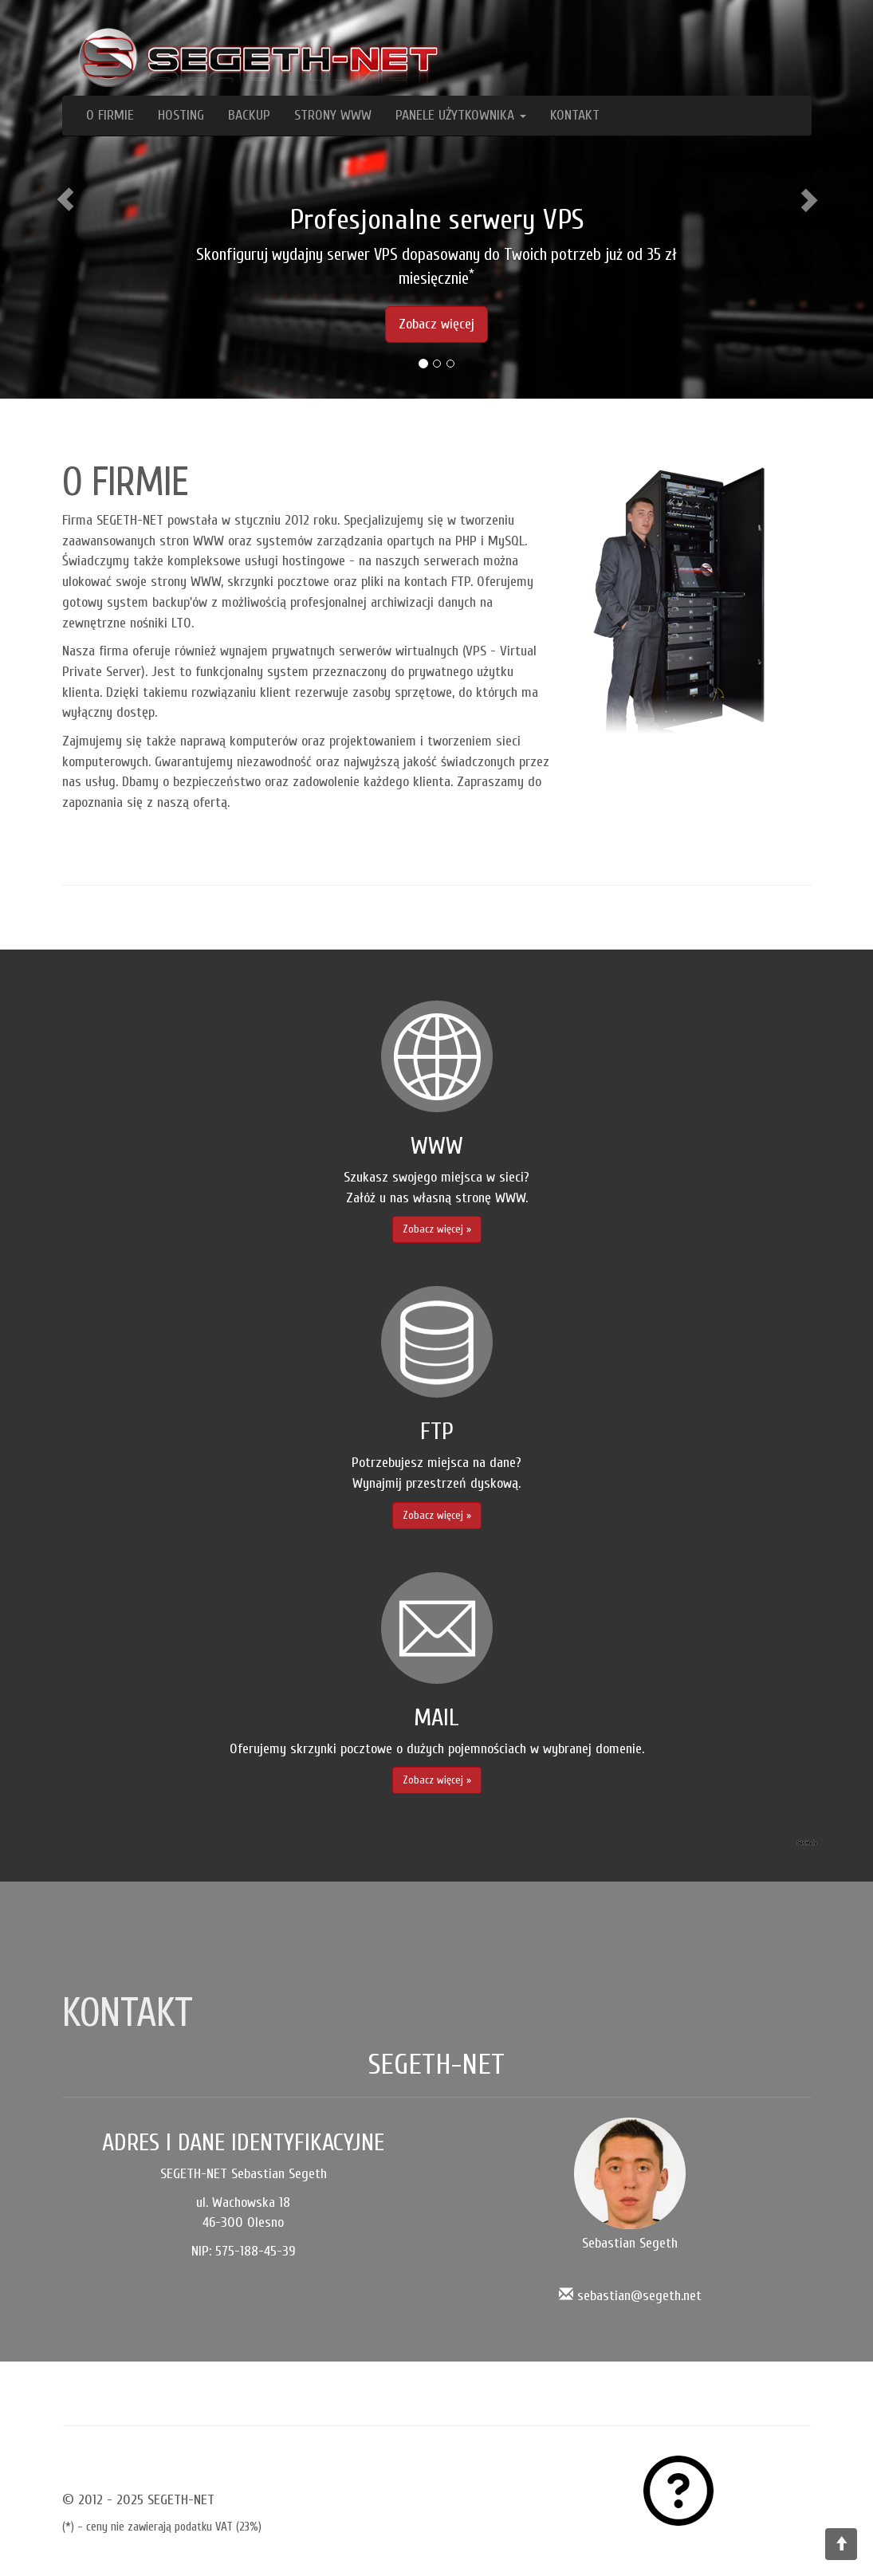 This screenshot has width=873, height=2576. Describe the element at coordinates (678, 2491) in the screenshot. I see `access help or support` at that location.